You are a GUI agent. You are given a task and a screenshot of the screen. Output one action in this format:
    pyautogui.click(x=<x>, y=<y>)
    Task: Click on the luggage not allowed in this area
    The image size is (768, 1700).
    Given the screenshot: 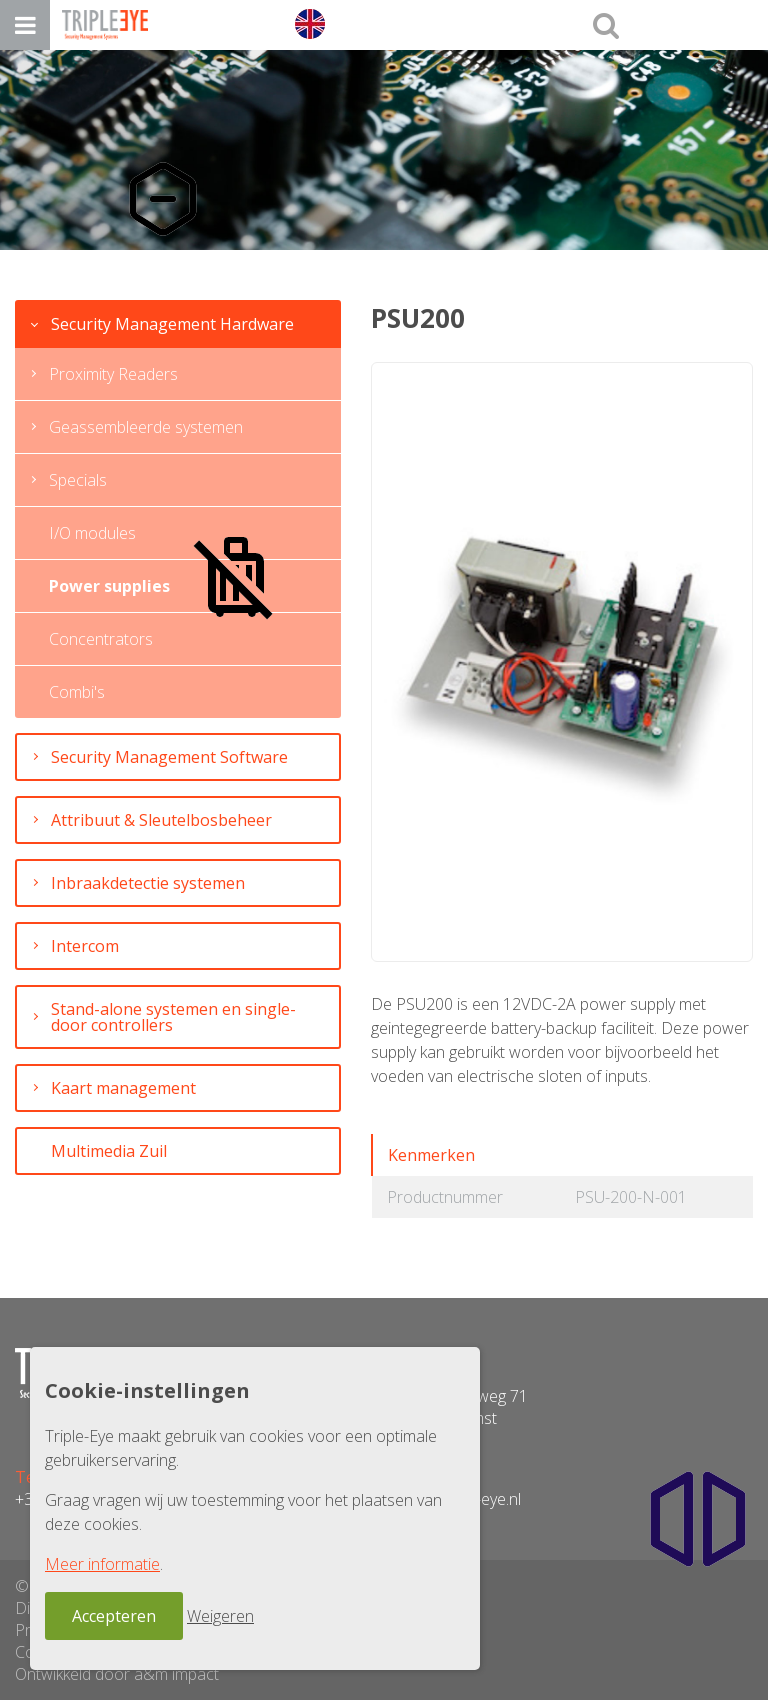 What is the action you would take?
    pyautogui.click(x=236, y=577)
    